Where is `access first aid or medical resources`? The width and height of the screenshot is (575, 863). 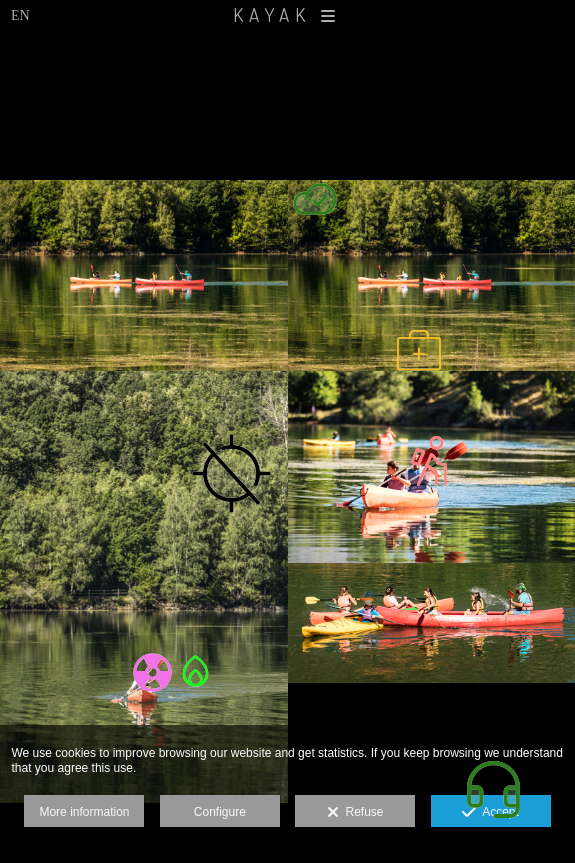 access first aid or medical resources is located at coordinates (419, 352).